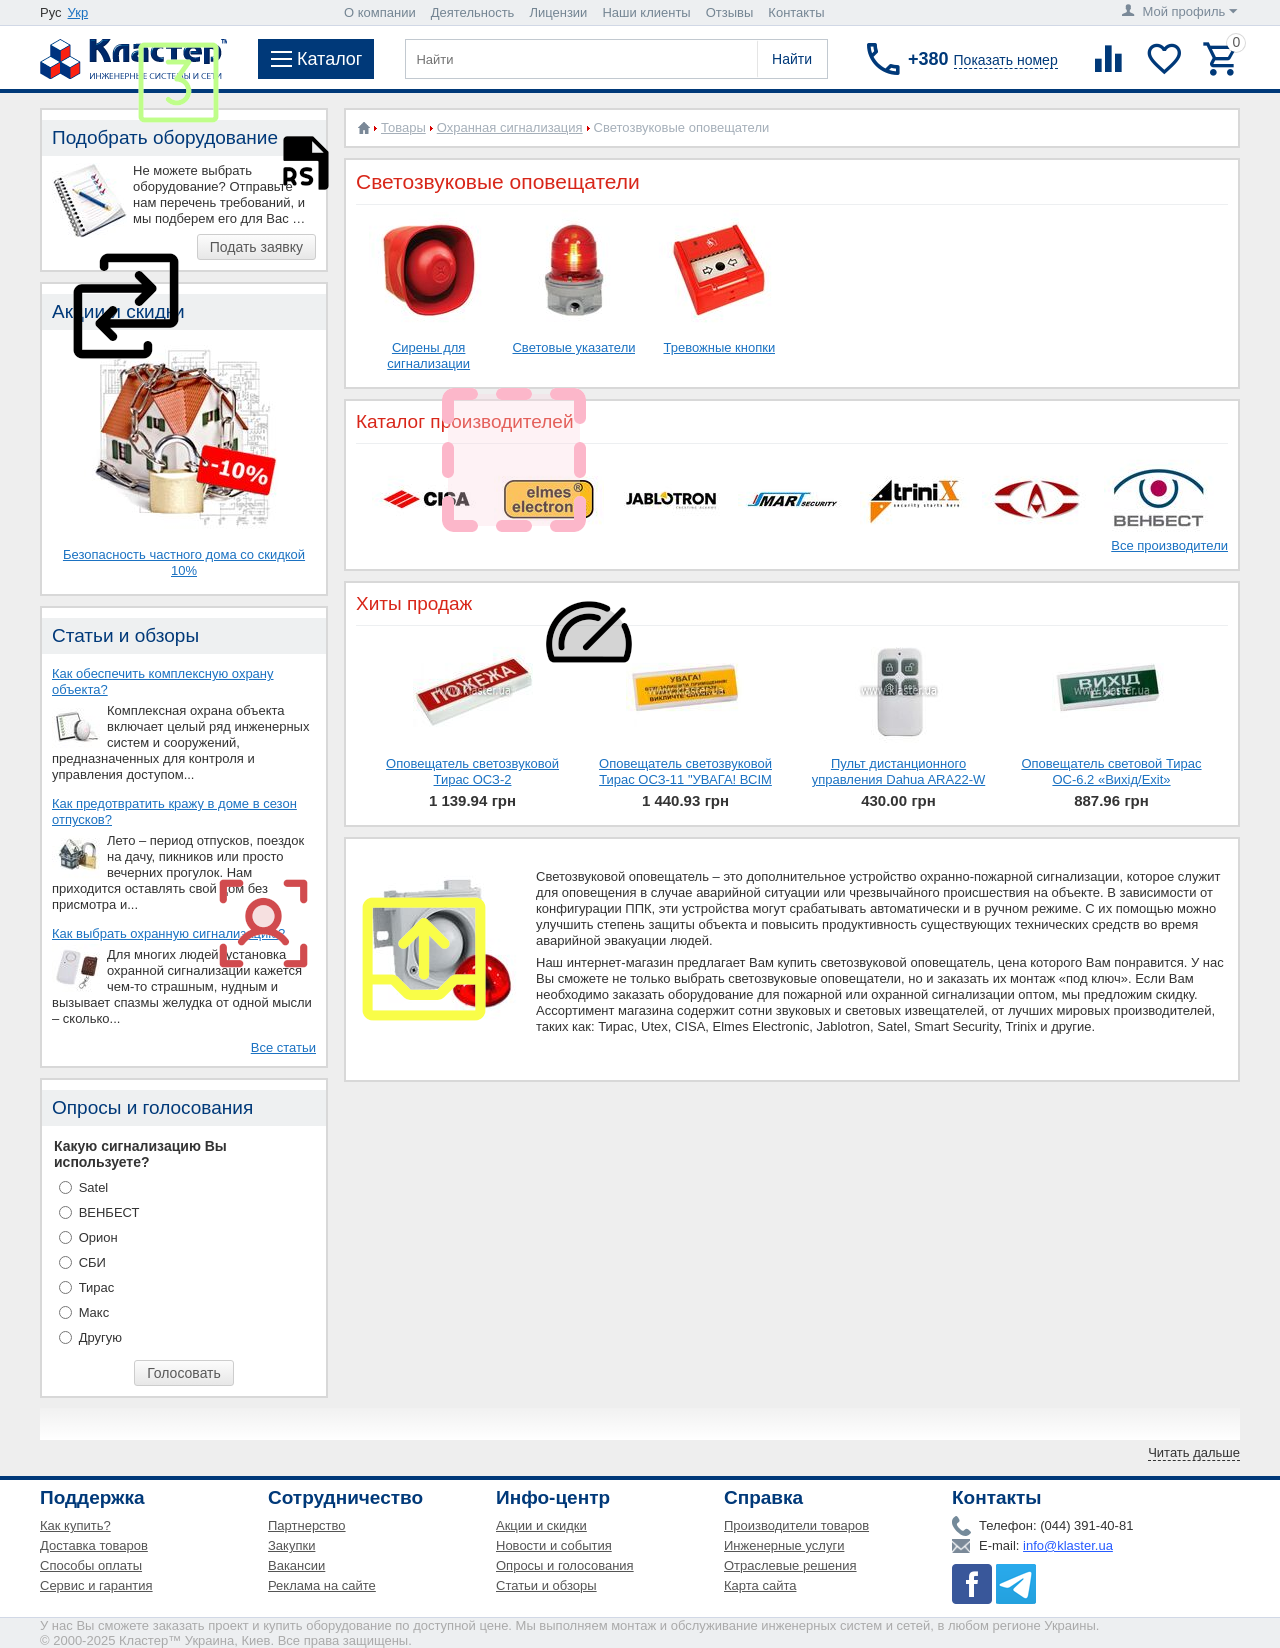  I want to click on focus on current user profile, so click(263, 923).